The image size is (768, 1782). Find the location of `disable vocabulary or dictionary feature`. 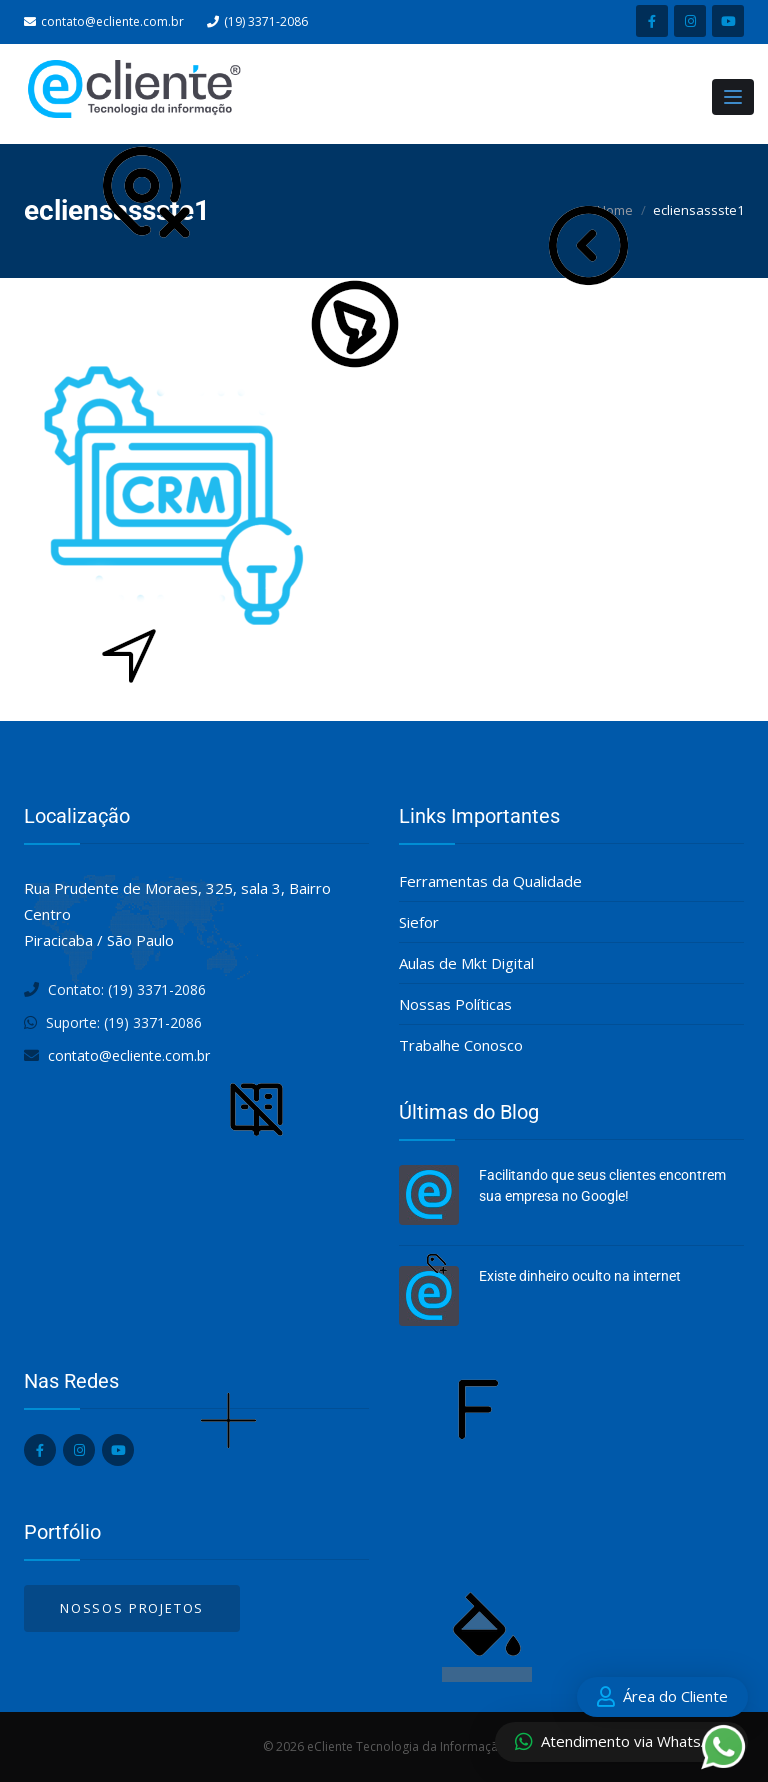

disable vocabulary or dictionary feature is located at coordinates (256, 1109).